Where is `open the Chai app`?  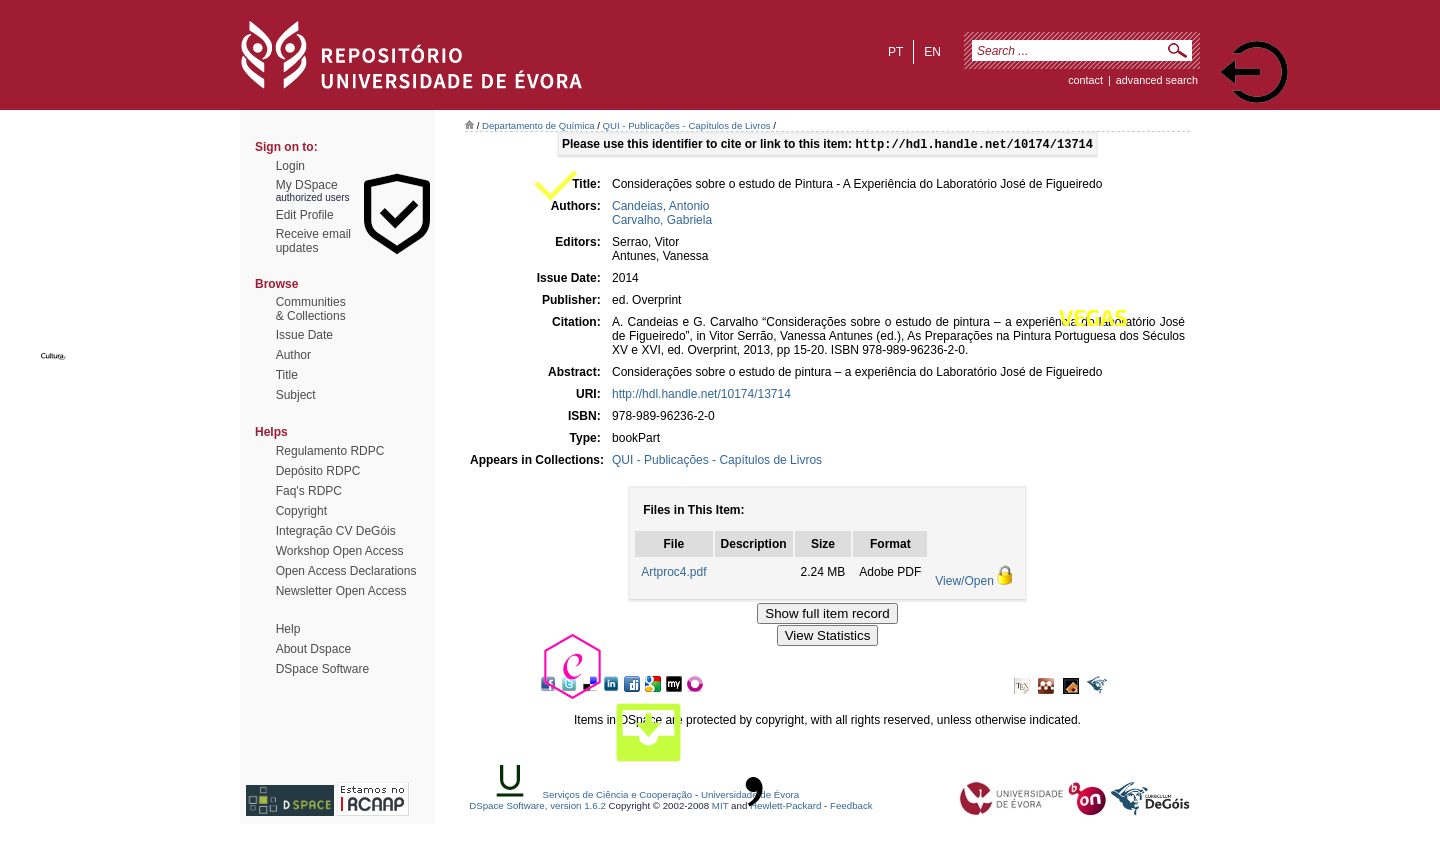 open the Chai app is located at coordinates (572, 666).